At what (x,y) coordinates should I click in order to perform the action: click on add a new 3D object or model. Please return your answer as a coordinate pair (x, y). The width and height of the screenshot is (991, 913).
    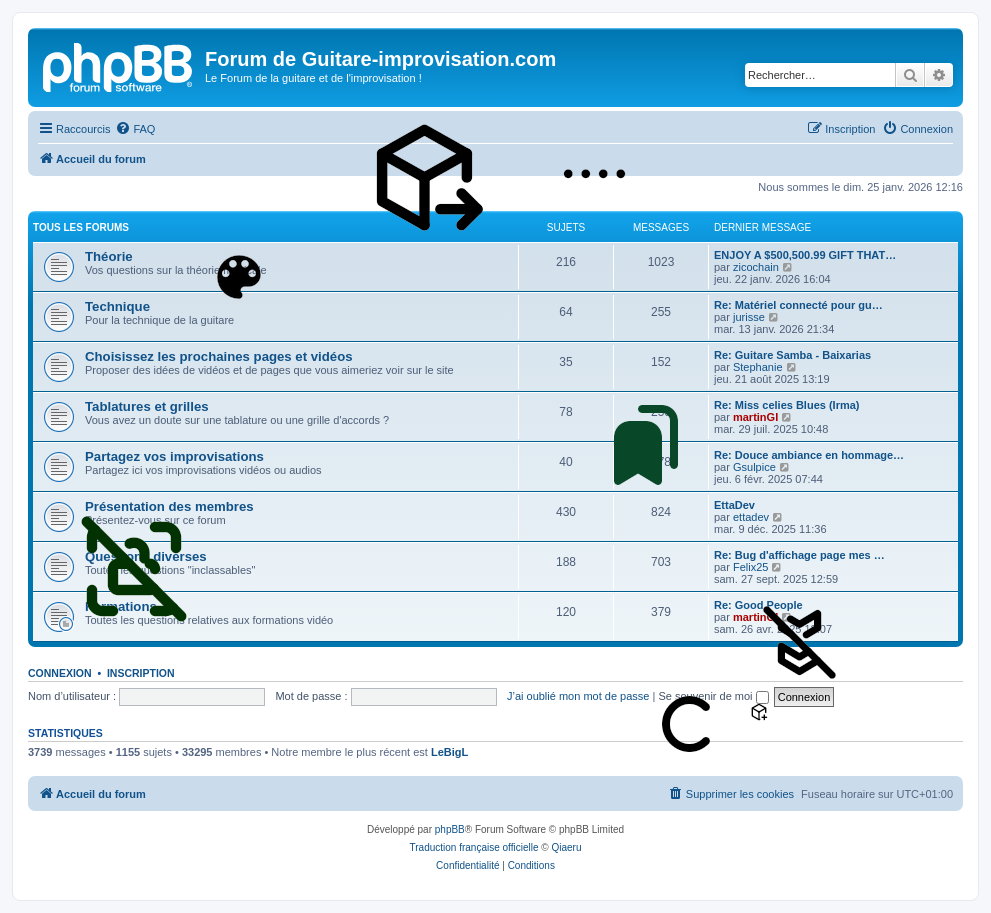
    Looking at the image, I should click on (759, 712).